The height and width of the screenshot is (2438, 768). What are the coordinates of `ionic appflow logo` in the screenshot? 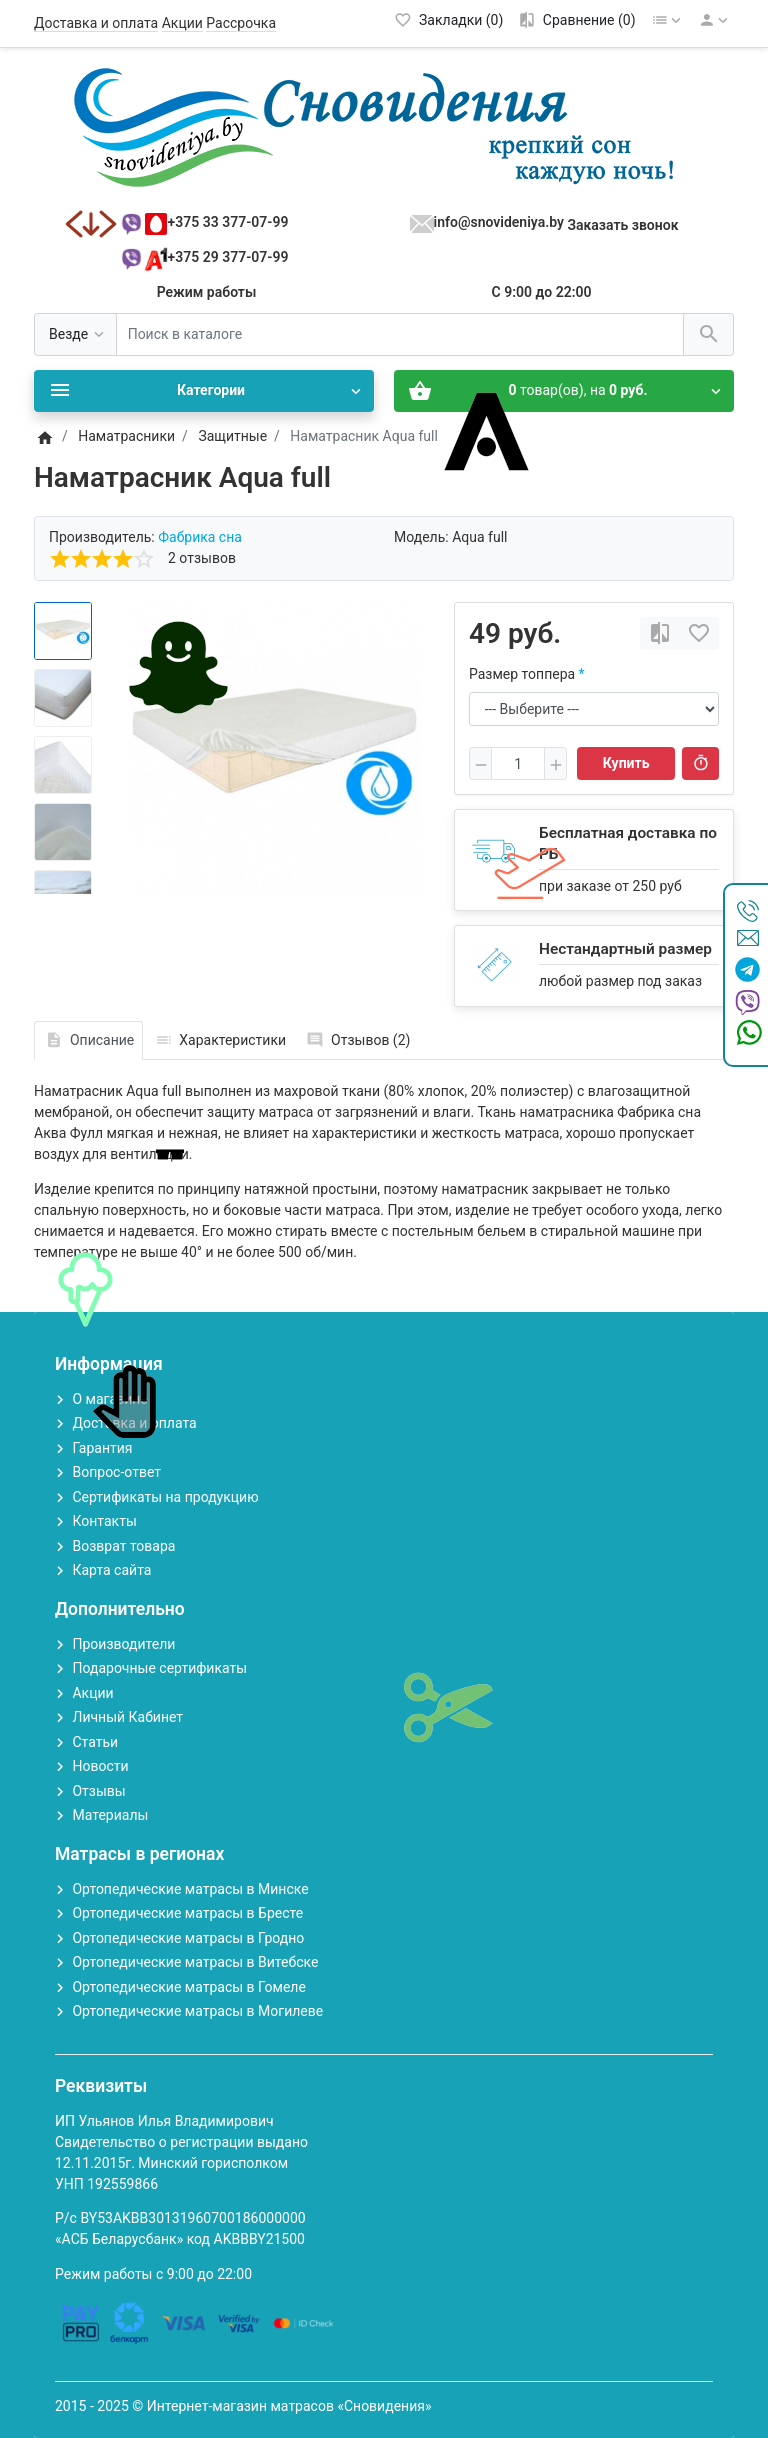 It's located at (486, 431).